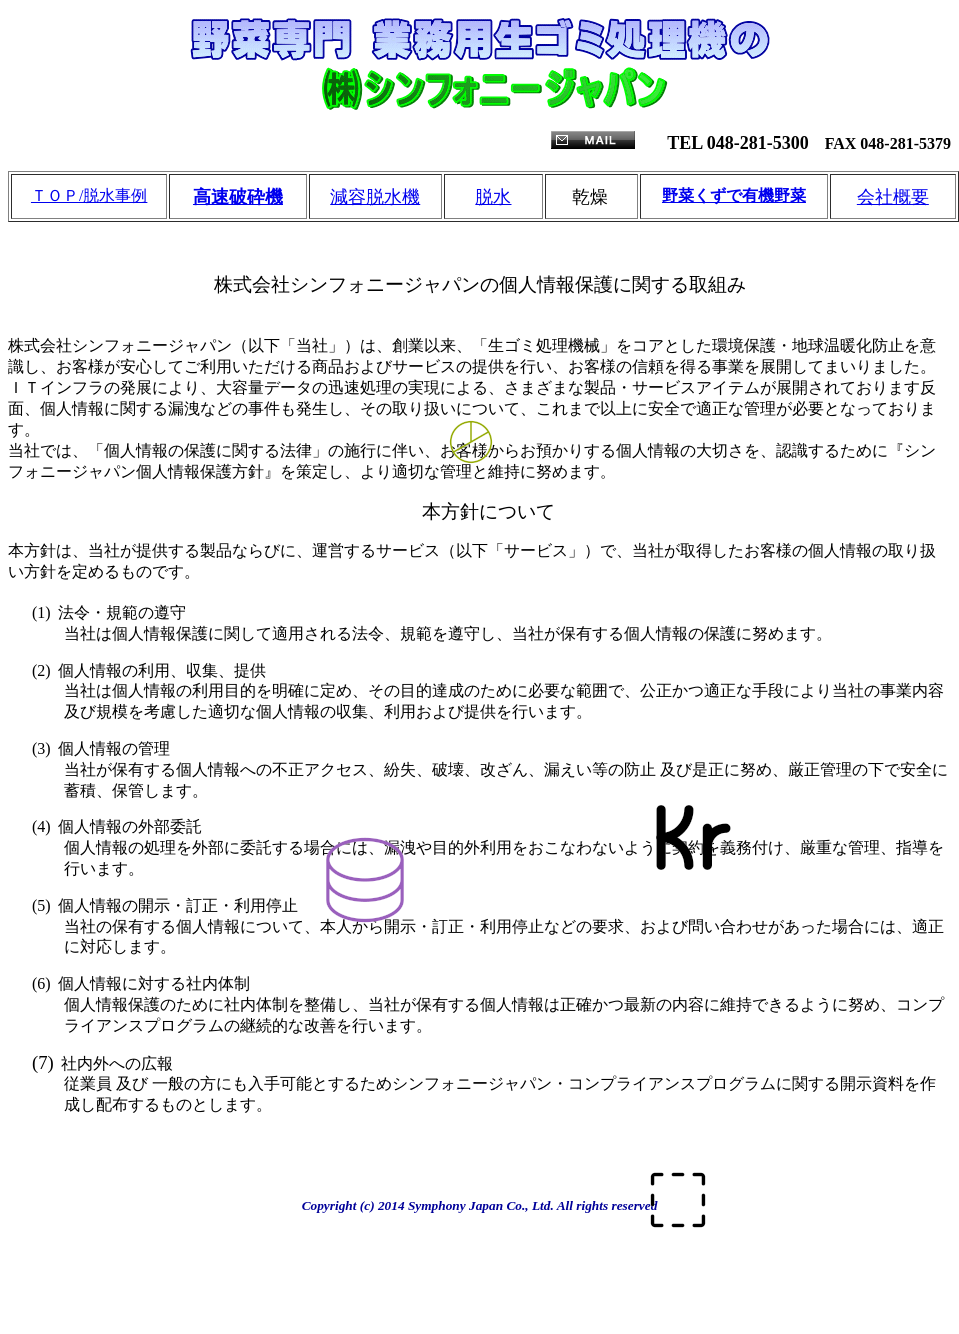 The height and width of the screenshot is (1334, 959). Describe the element at coordinates (365, 880) in the screenshot. I see `access database or data storage` at that location.